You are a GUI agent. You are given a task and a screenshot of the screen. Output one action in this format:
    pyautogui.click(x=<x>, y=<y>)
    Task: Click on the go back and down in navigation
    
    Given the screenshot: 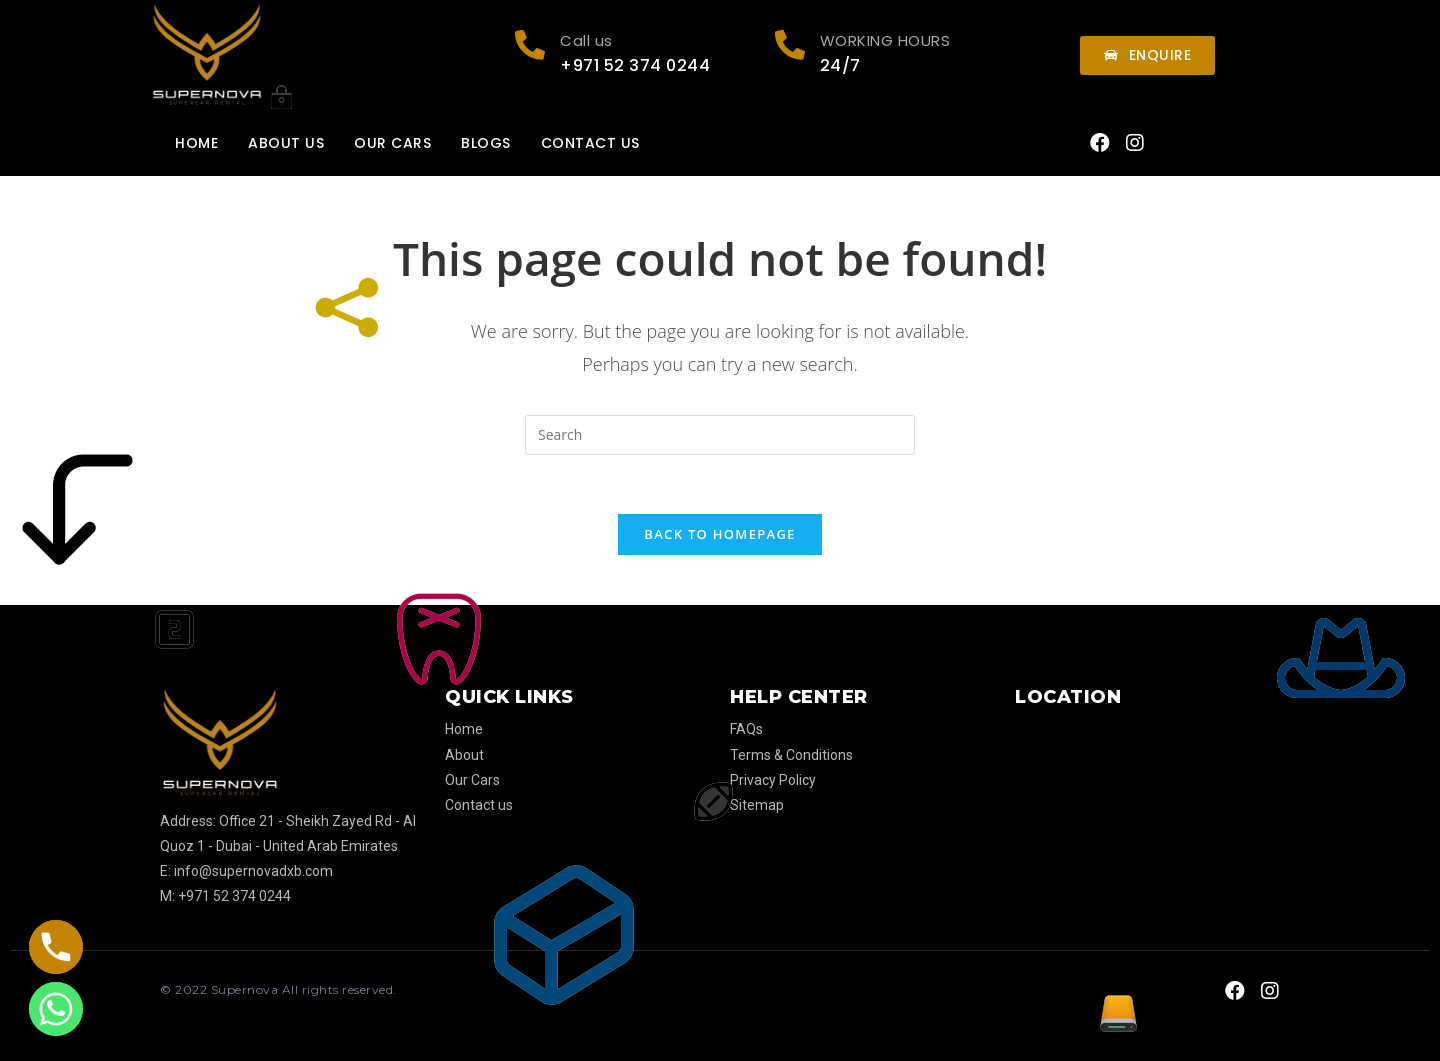 What is the action you would take?
    pyautogui.click(x=77, y=509)
    